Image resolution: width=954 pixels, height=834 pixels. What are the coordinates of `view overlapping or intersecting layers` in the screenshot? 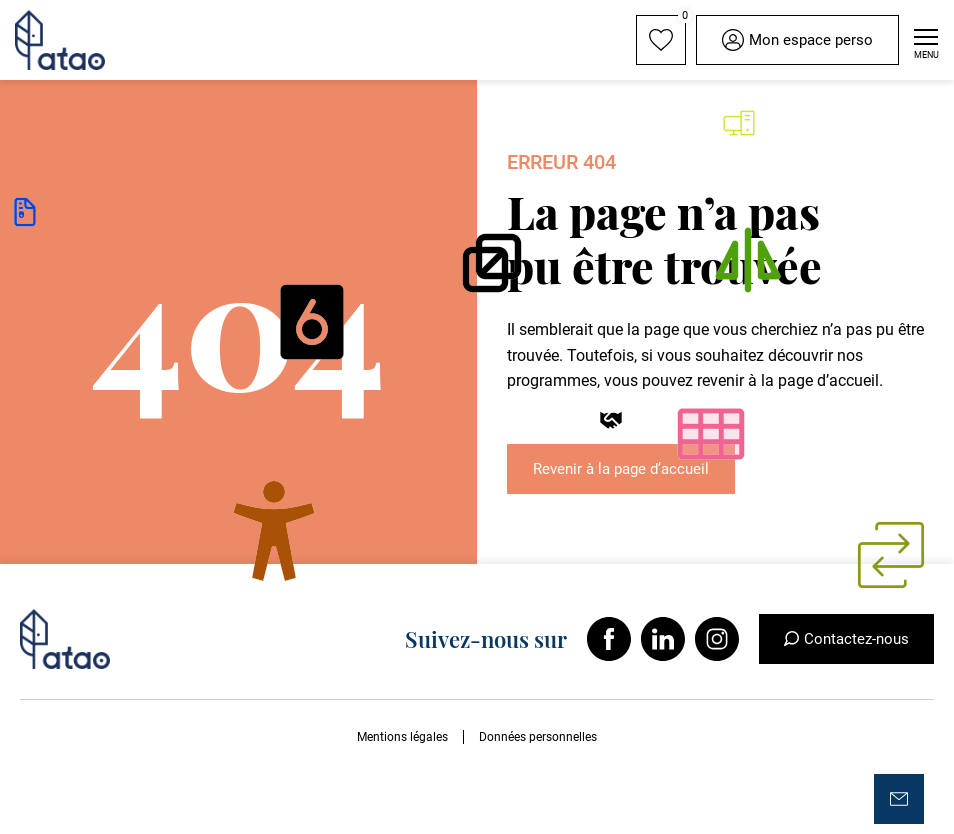 It's located at (492, 263).